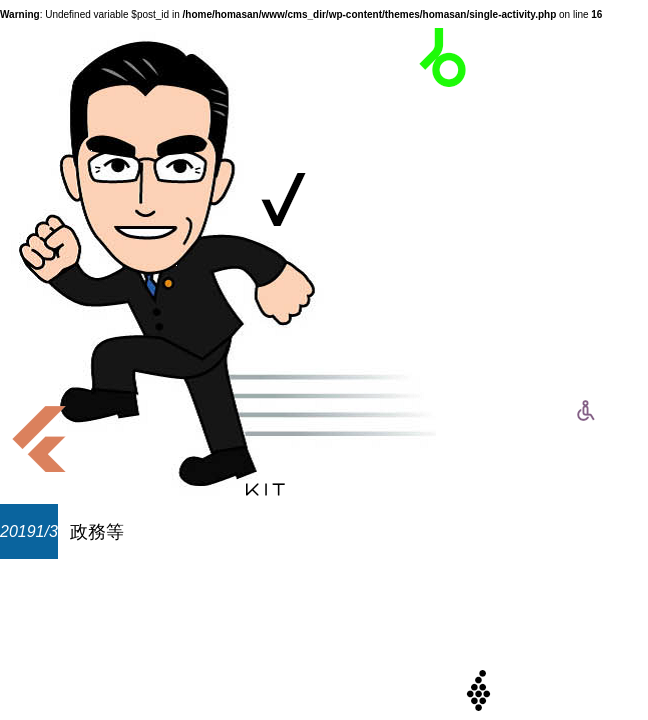  I want to click on open the Beatport app or website, so click(442, 57).